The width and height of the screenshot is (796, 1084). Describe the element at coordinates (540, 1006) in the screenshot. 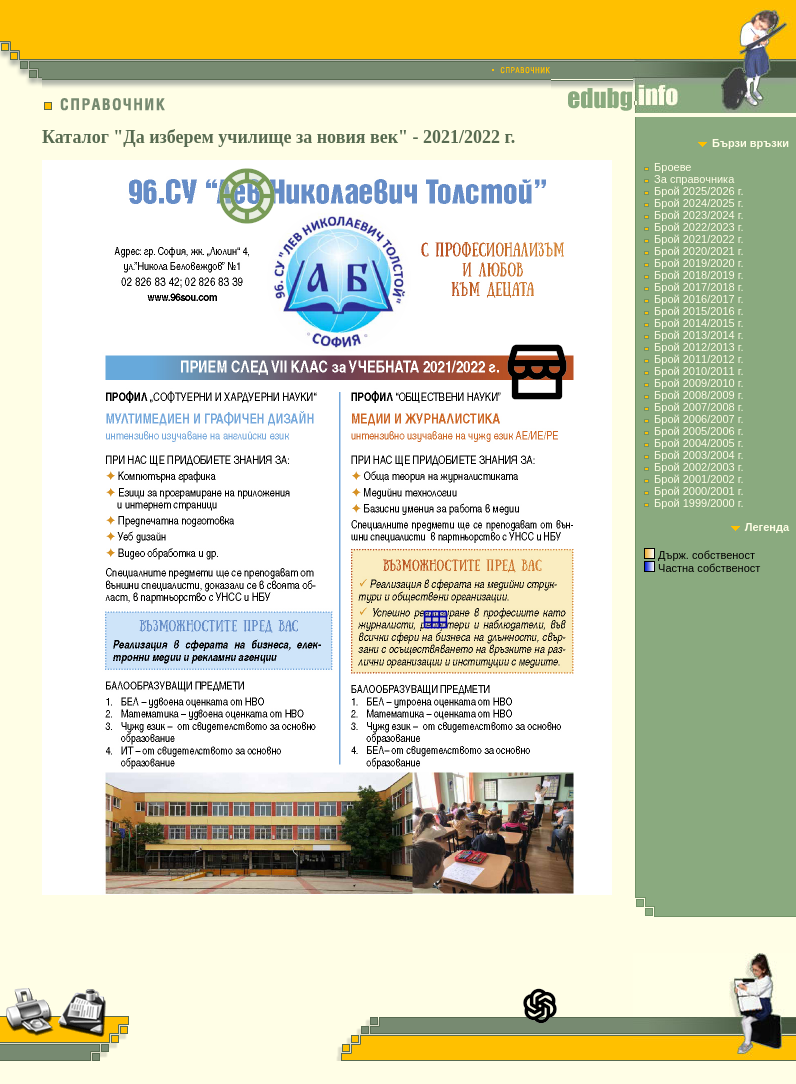

I see `access OpenAI services or ChatGPT` at that location.